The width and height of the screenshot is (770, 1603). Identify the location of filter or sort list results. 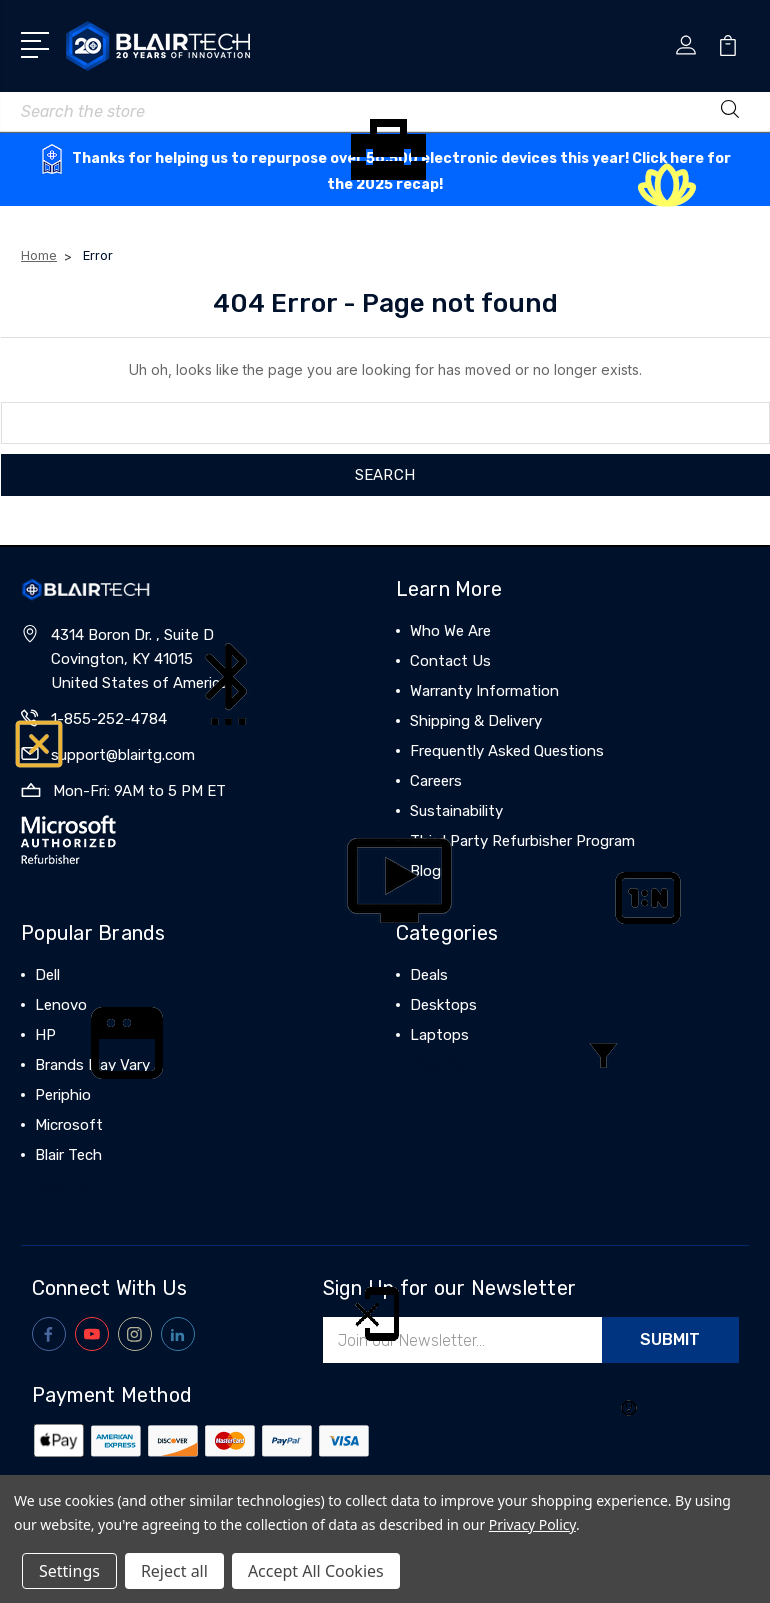
(603, 1055).